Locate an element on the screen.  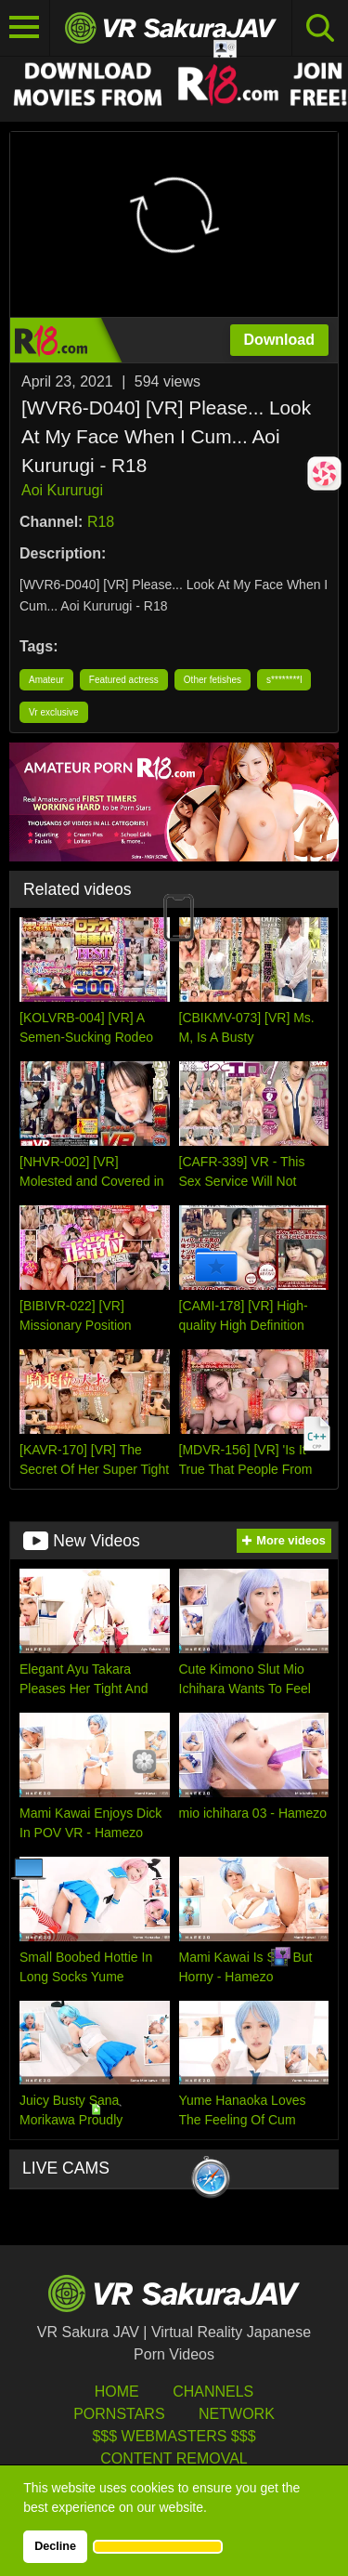
a C++ source code file is located at coordinates (316, 1434).